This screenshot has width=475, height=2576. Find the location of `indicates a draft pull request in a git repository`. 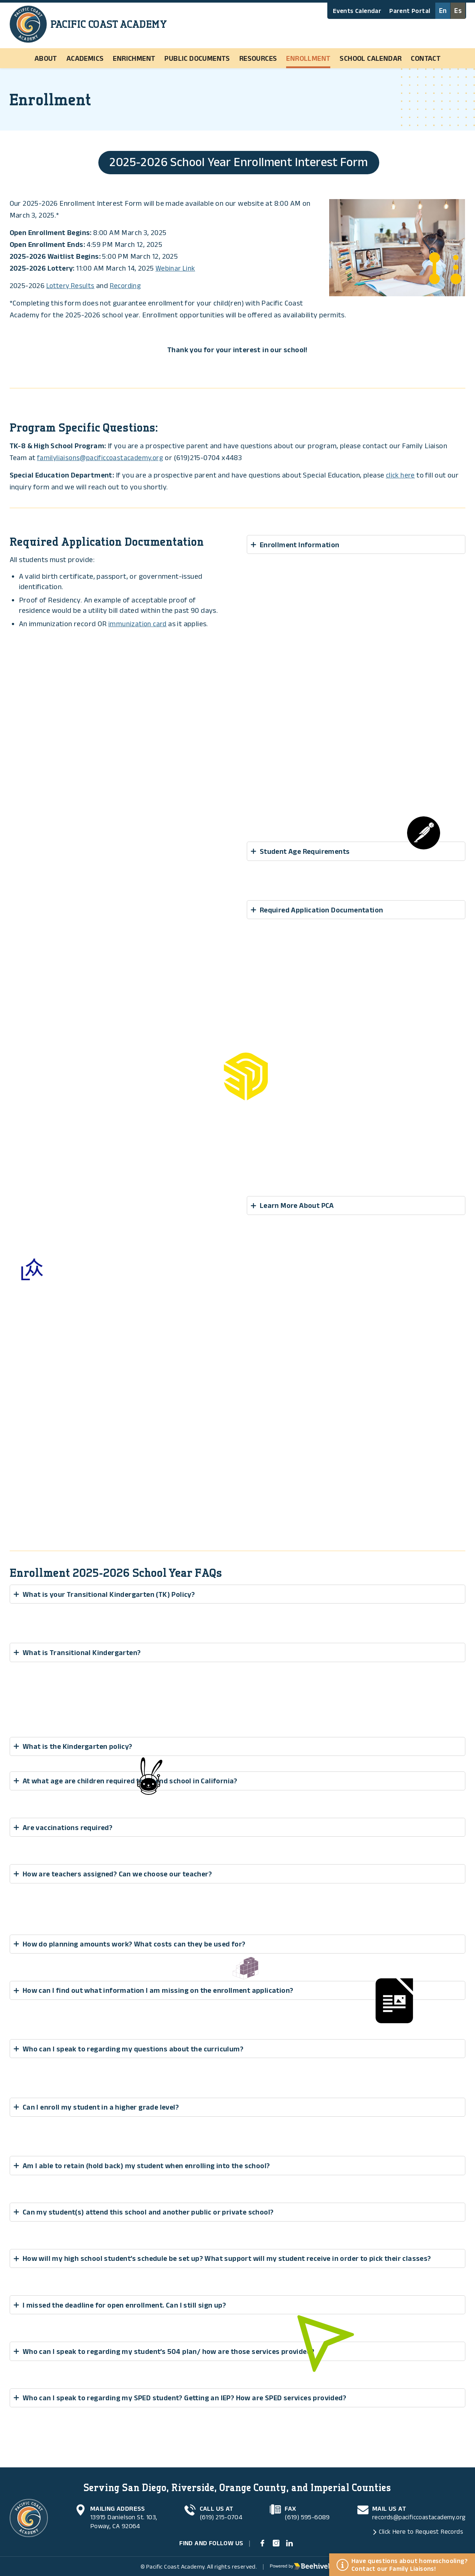

indicates a draft pull request in a git repository is located at coordinates (445, 268).